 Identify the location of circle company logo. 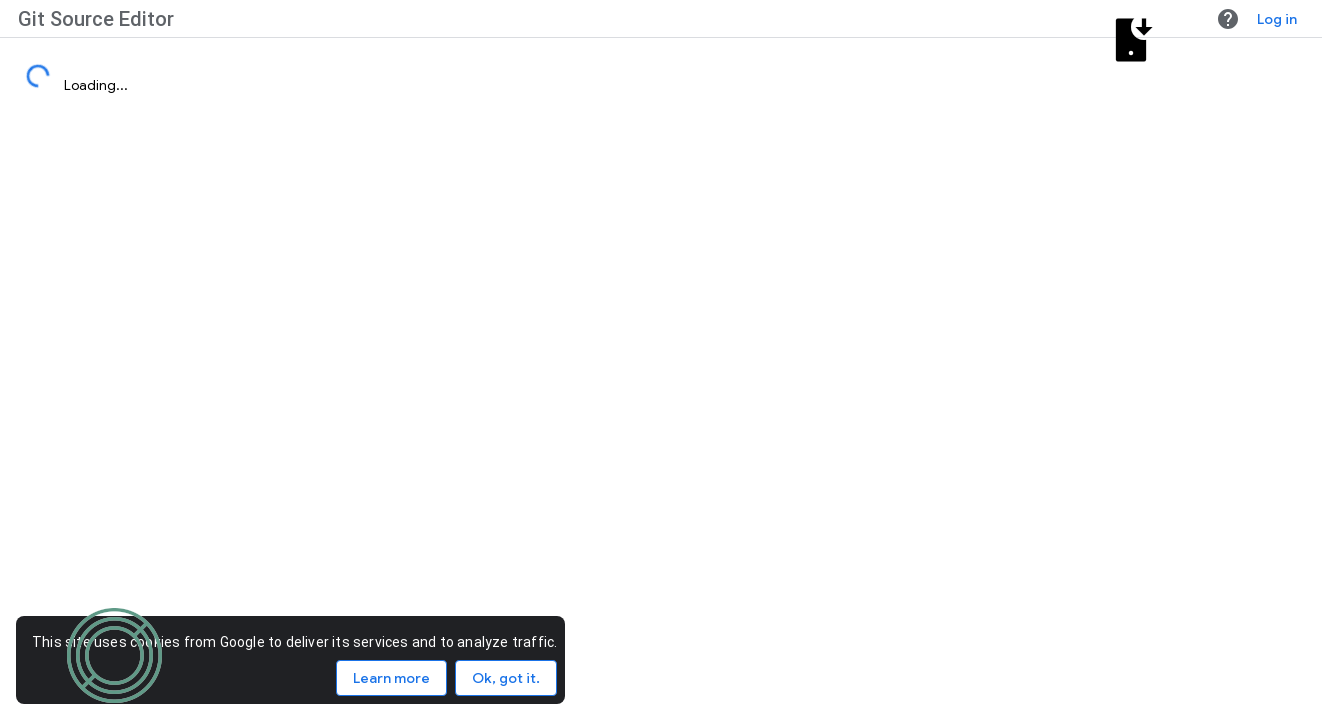
(114, 655).